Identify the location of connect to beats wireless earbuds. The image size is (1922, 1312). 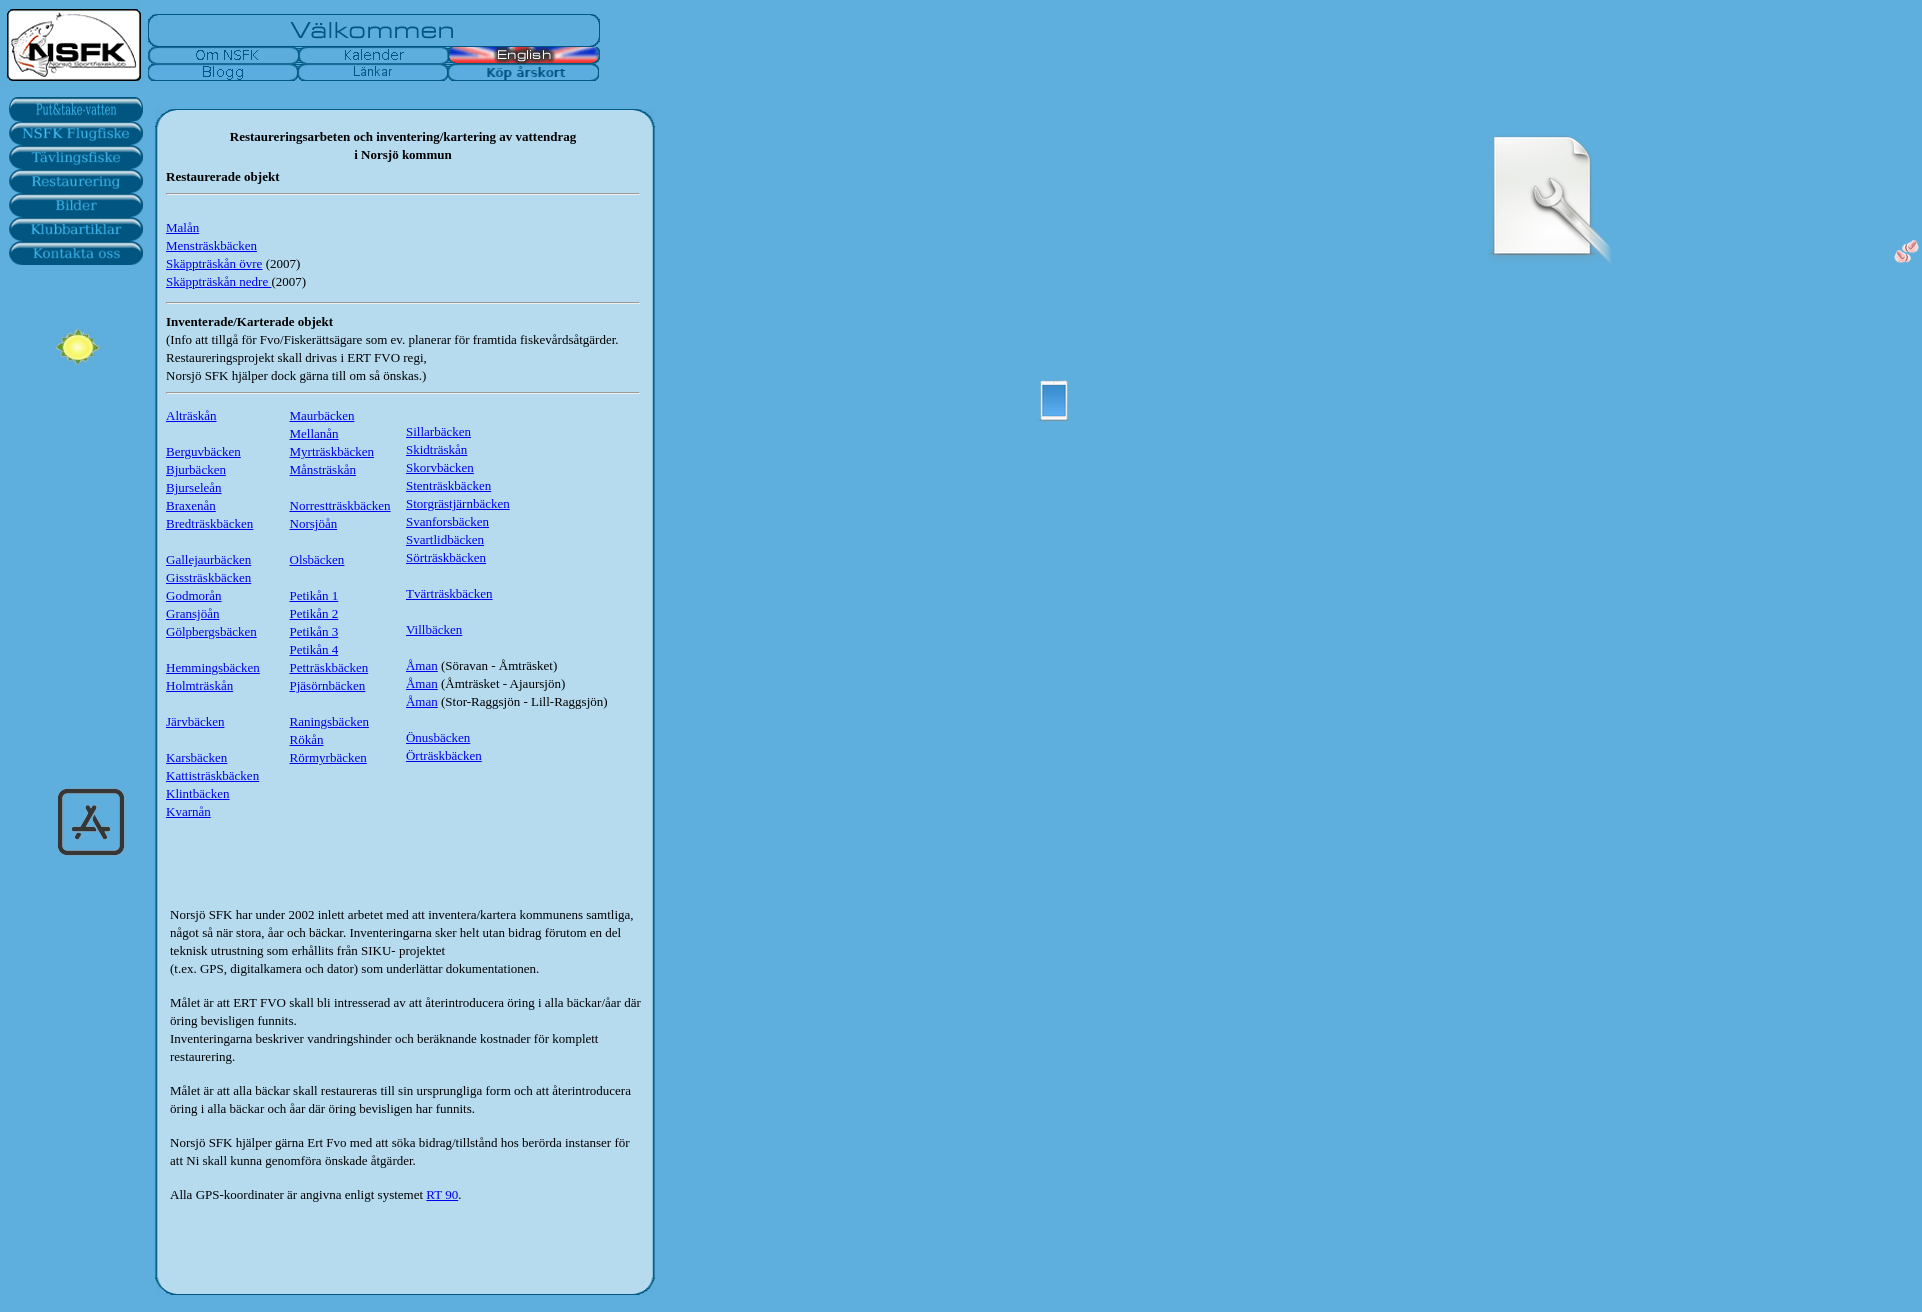
(1906, 251).